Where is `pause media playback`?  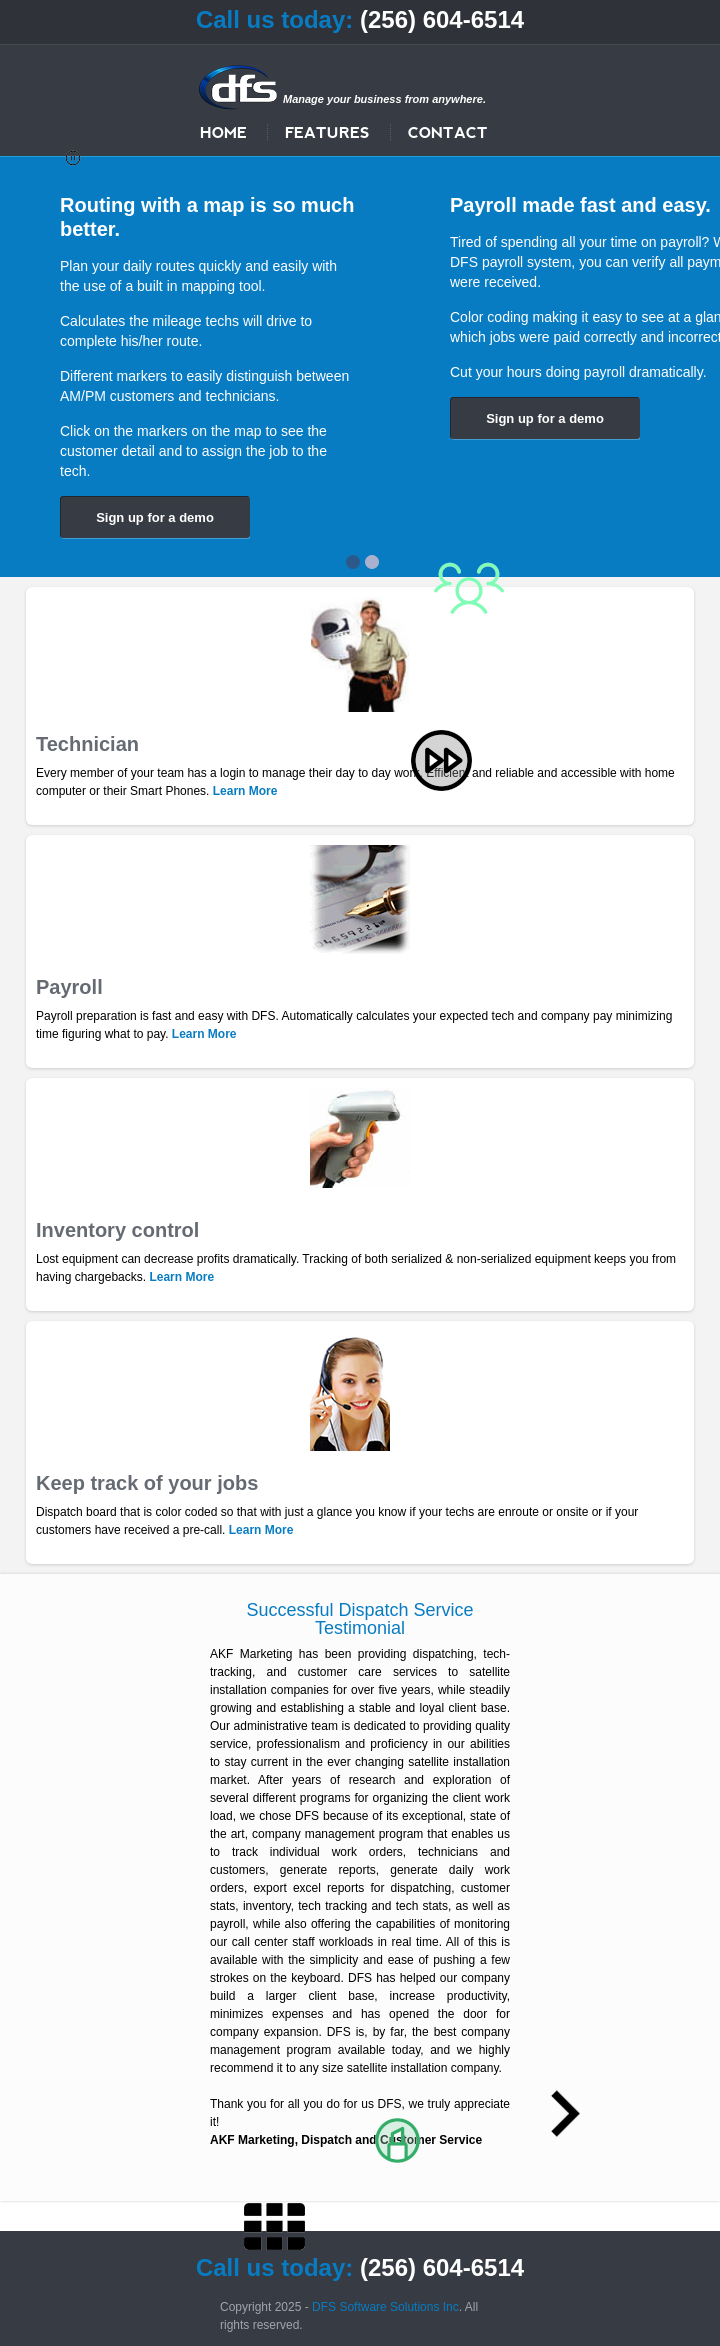
pause media playback is located at coordinates (73, 158).